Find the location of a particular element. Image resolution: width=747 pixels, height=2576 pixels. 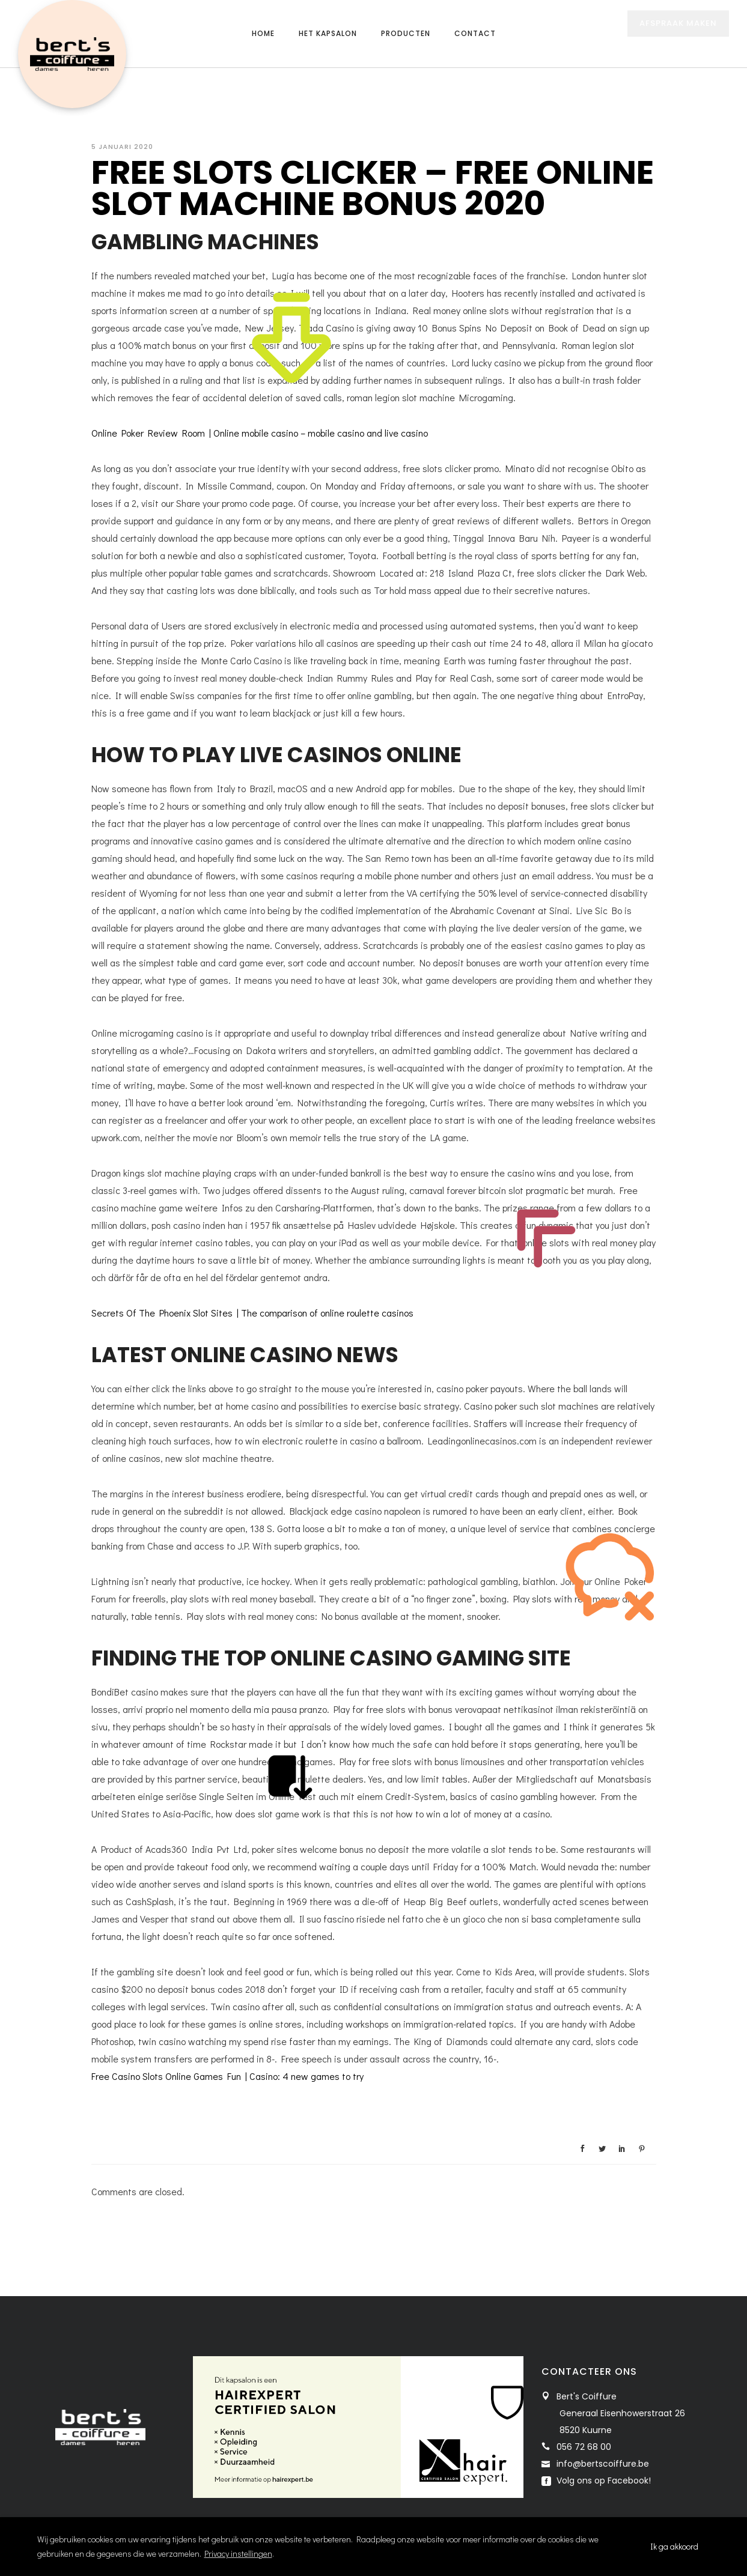

delete a message or conversation is located at coordinates (608, 1575).